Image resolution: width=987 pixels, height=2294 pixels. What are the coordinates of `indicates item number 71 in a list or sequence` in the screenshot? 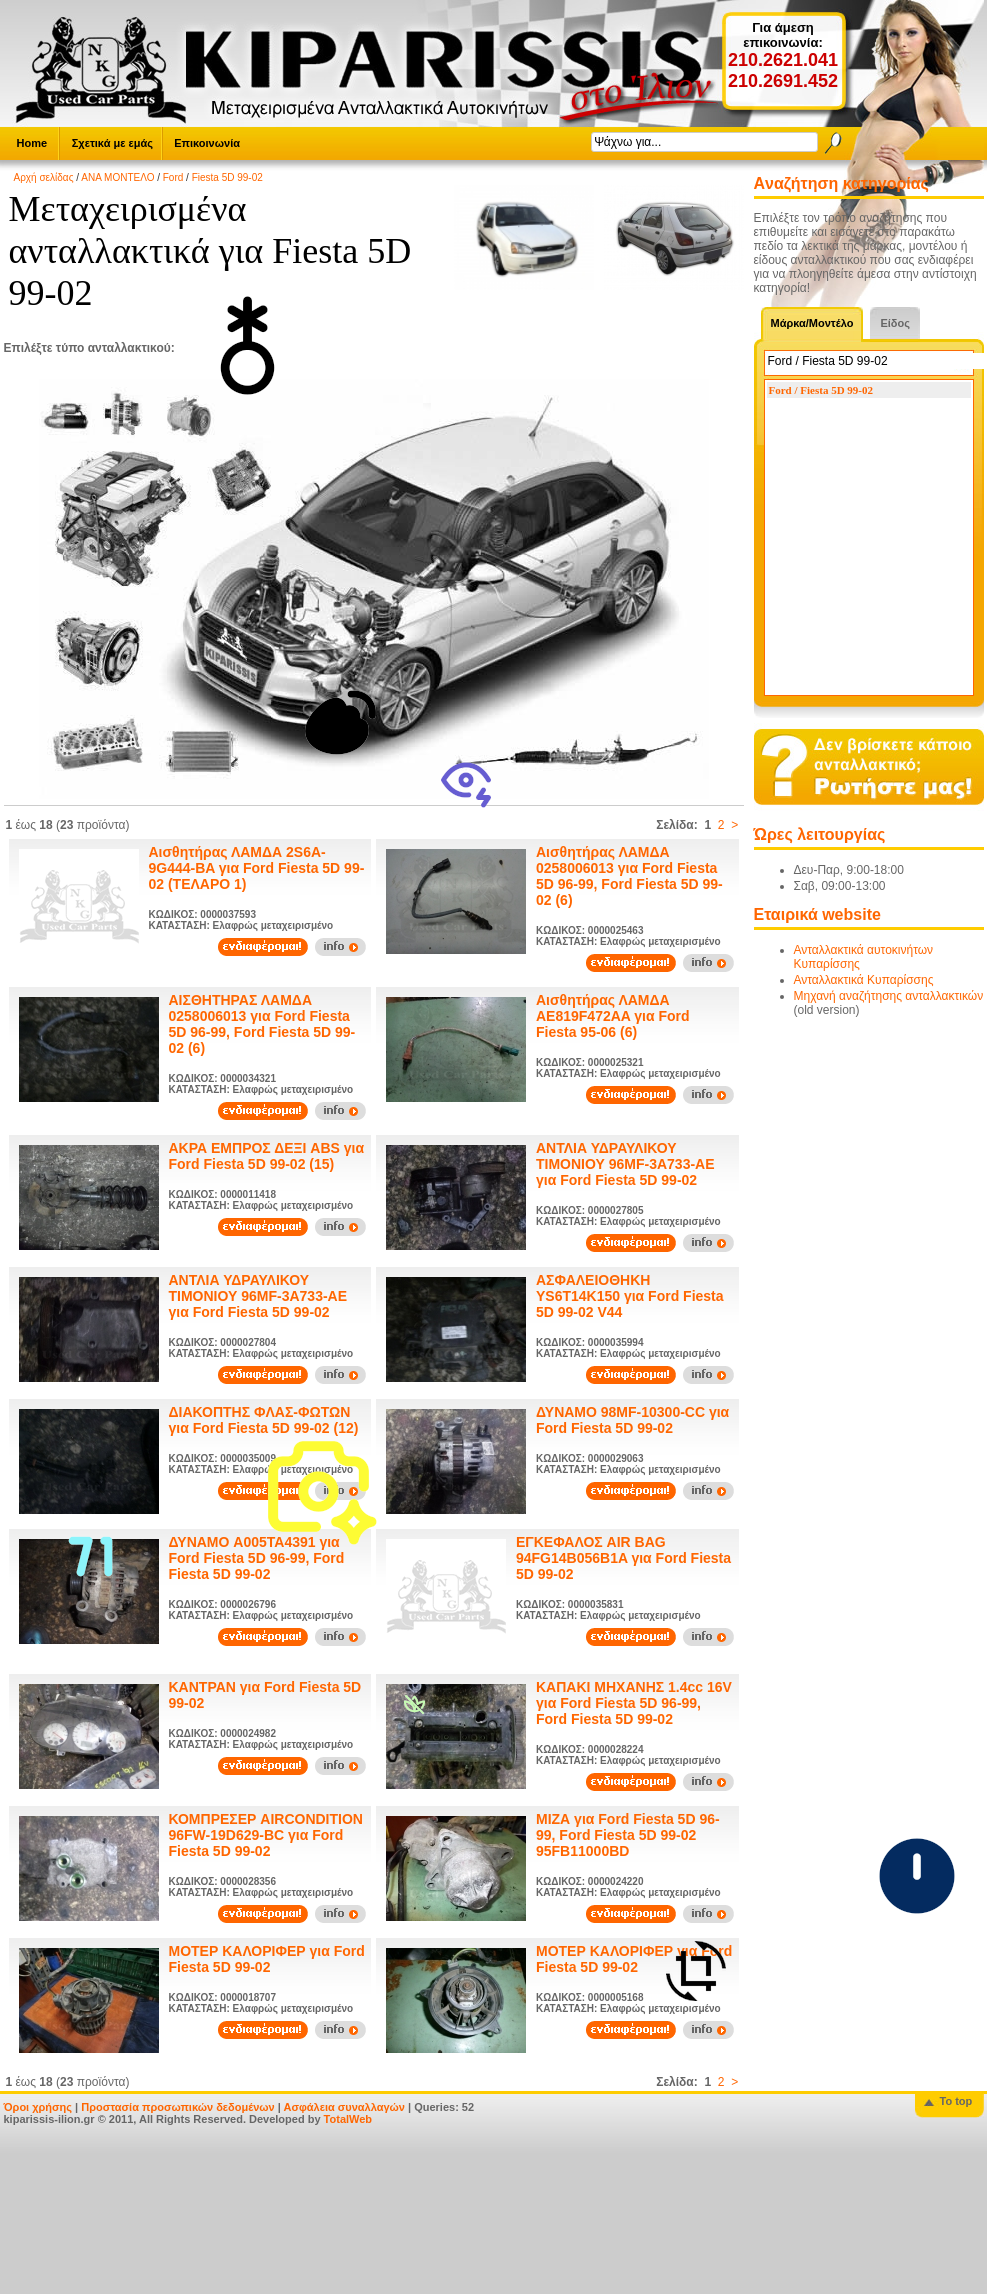 It's located at (92, 1556).